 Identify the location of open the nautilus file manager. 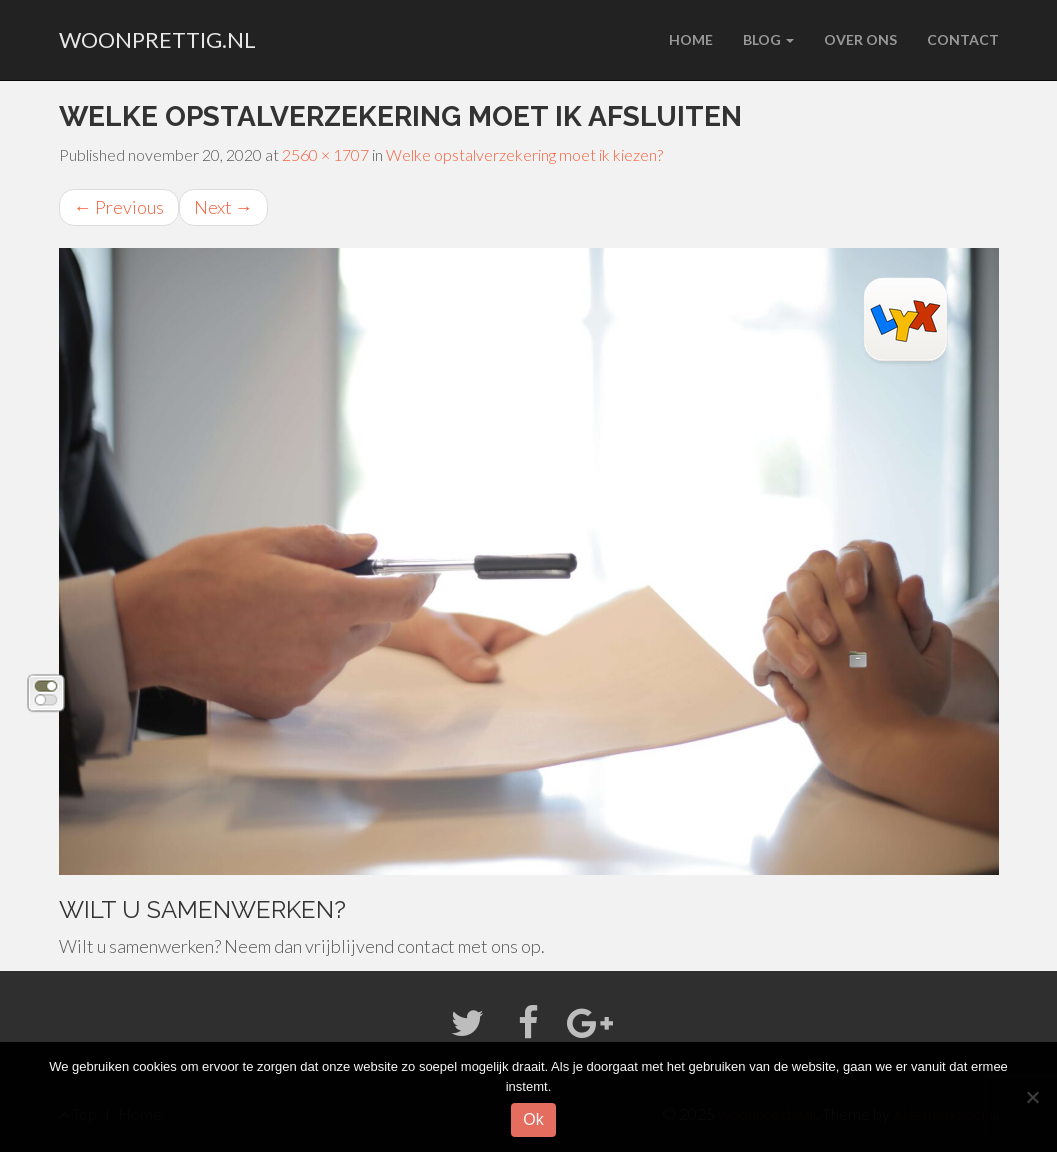
(858, 659).